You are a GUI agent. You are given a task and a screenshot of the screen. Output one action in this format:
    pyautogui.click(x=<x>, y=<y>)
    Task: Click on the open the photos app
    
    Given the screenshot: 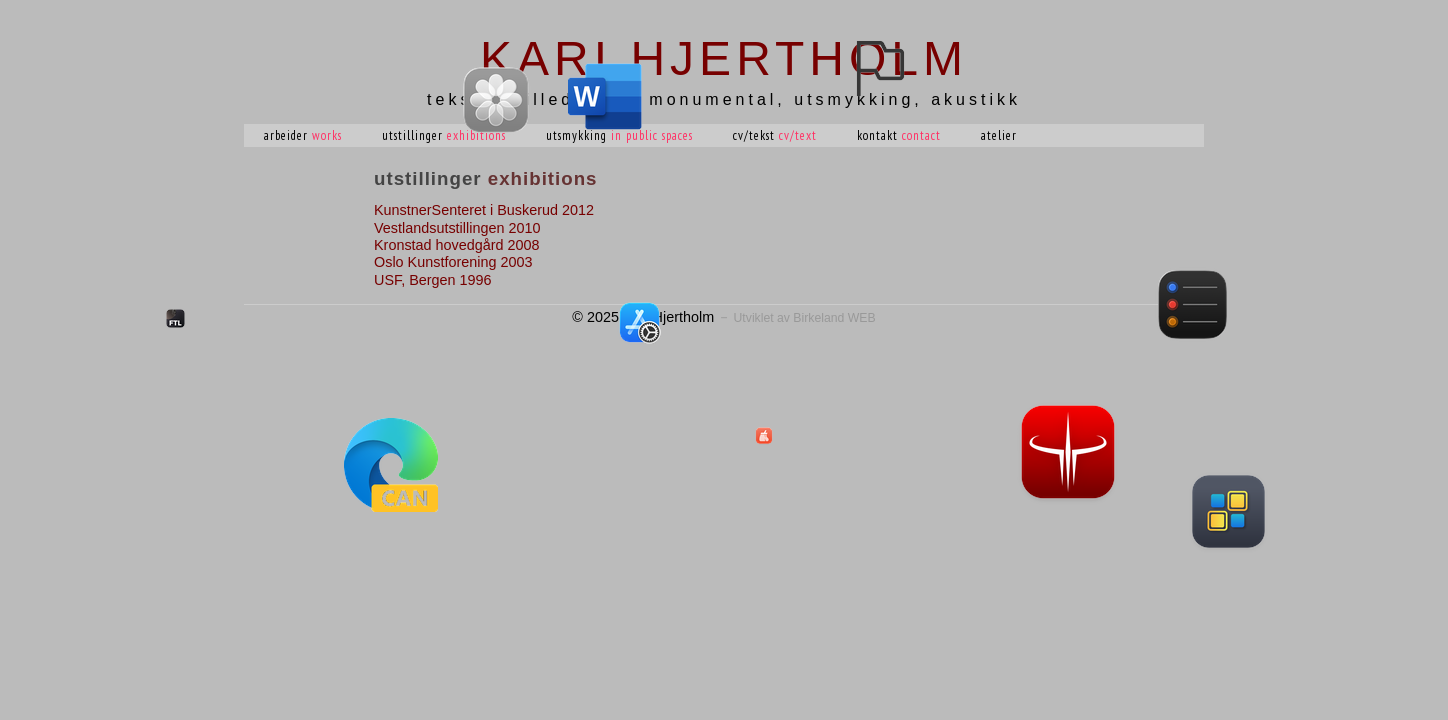 What is the action you would take?
    pyautogui.click(x=496, y=100)
    